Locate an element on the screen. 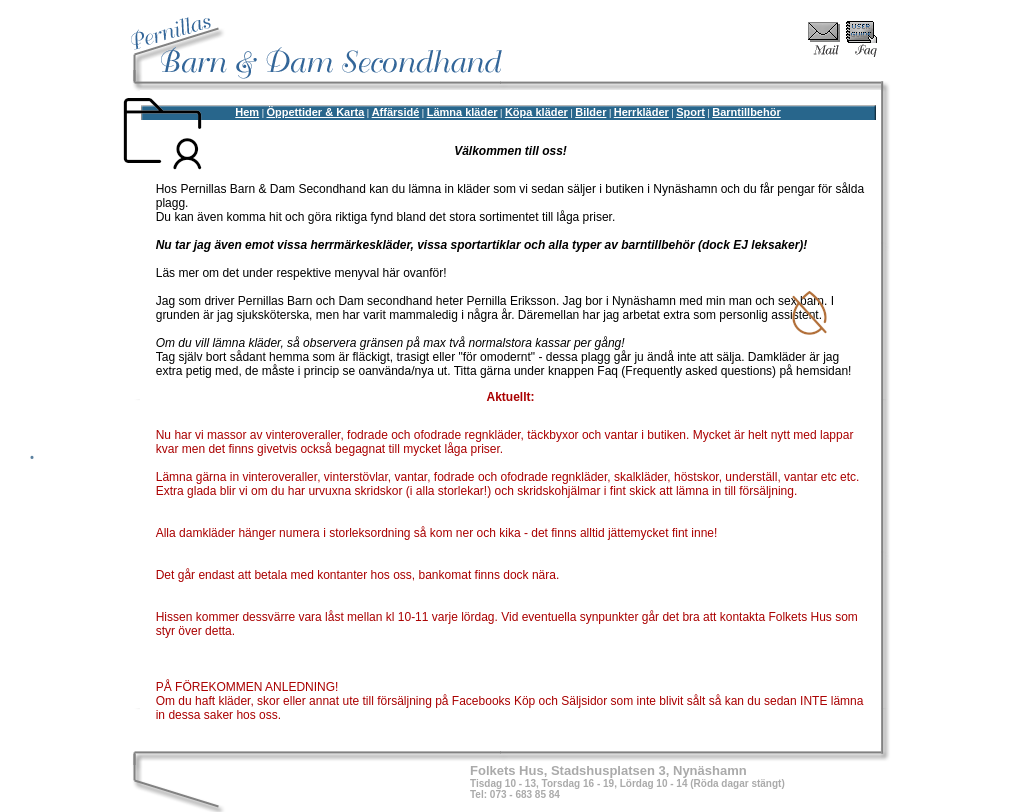  no wifi signal available is located at coordinates (32, 442).